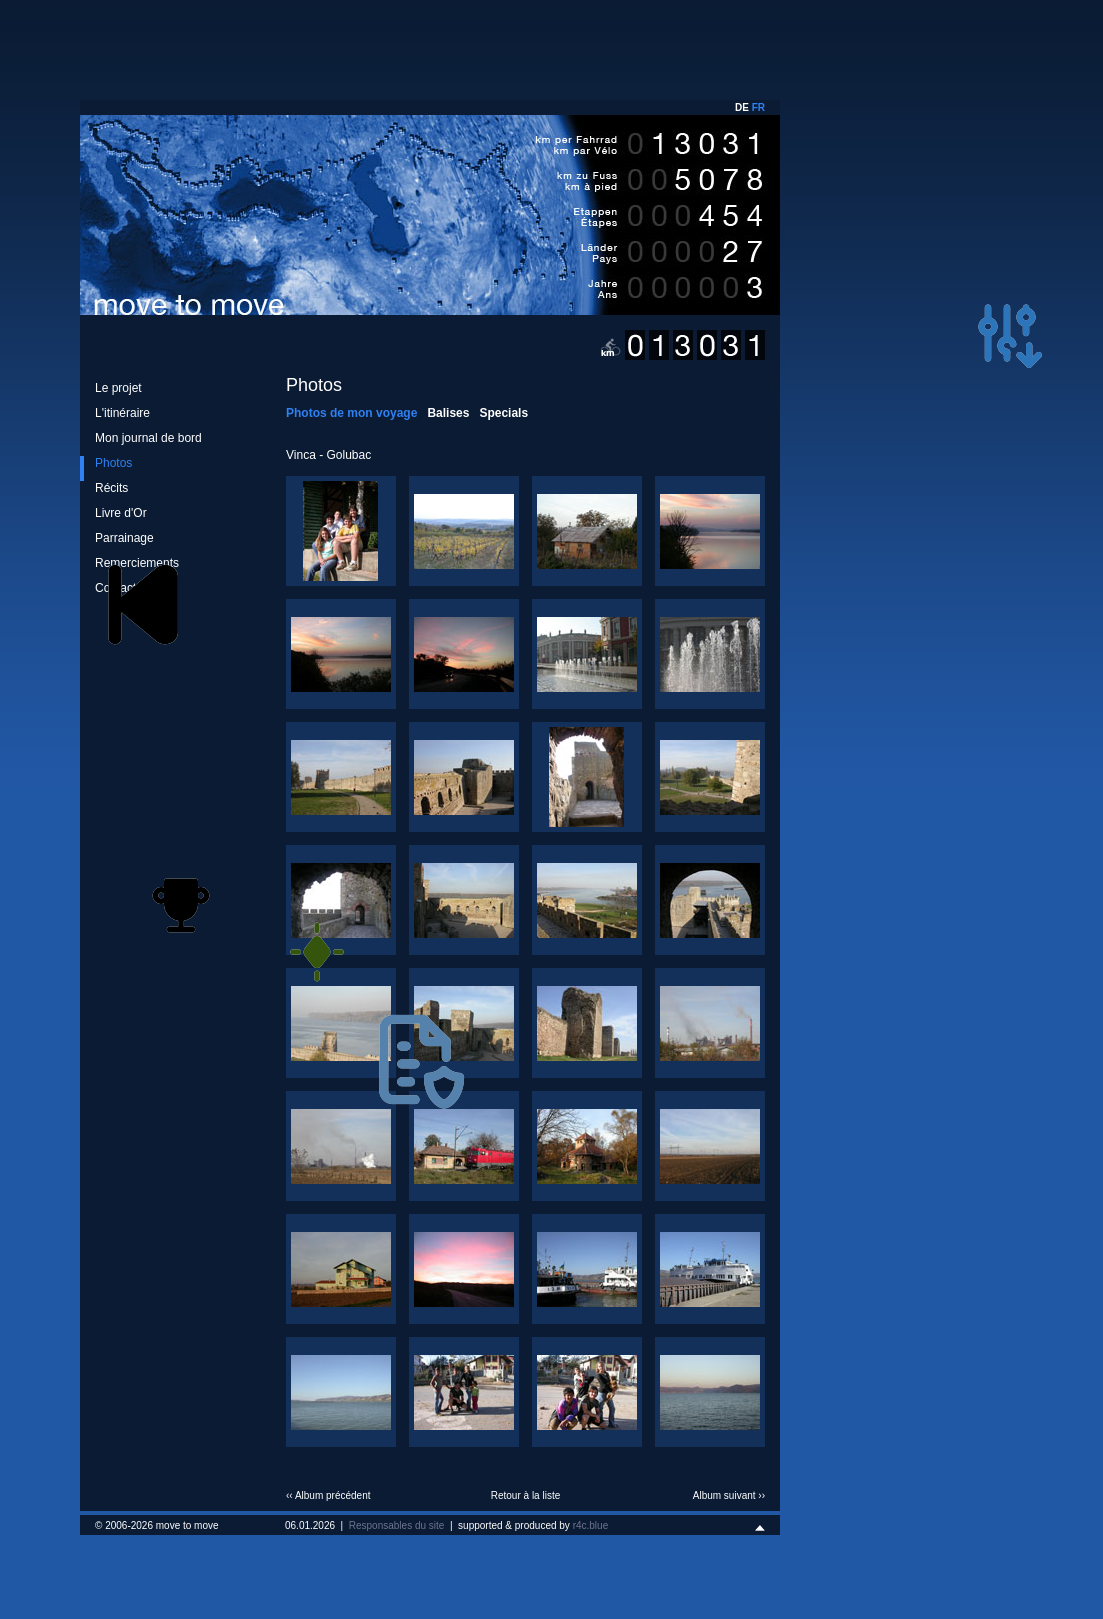 This screenshot has height=1619, width=1103. I want to click on skip to previous track, so click(141, 604).